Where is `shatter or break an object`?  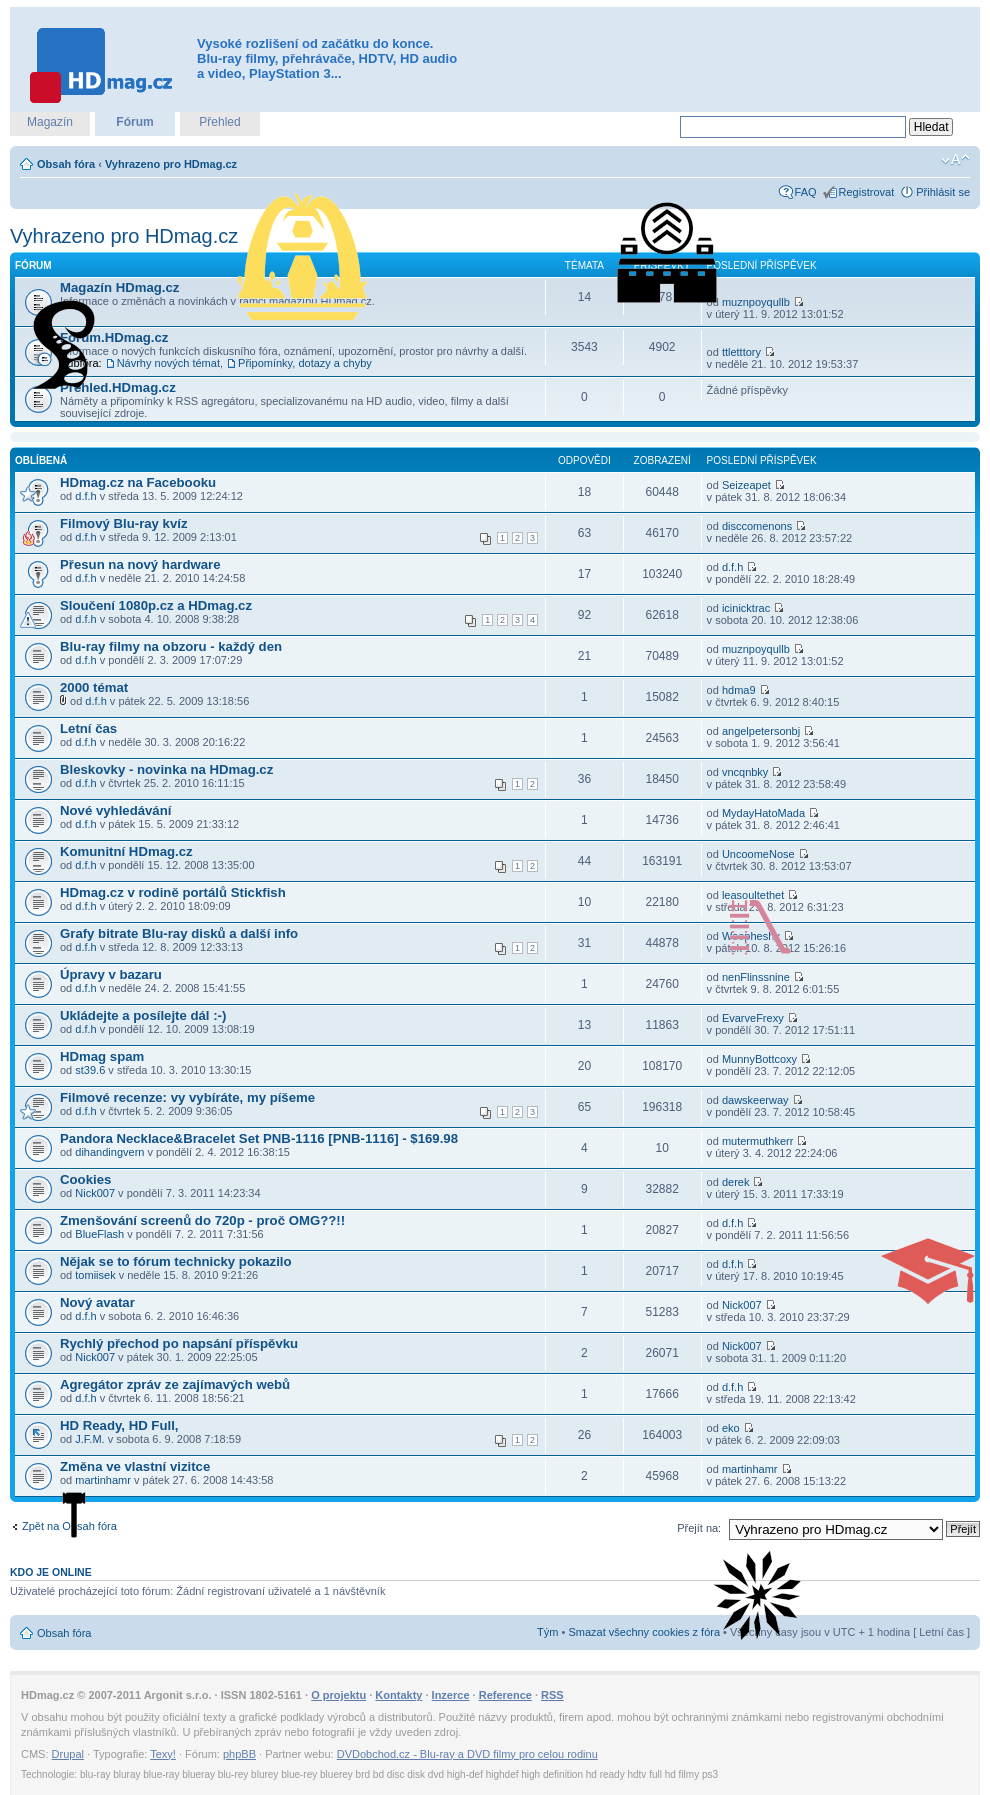
shatter or break an object is located at coordinates (757, 1595).